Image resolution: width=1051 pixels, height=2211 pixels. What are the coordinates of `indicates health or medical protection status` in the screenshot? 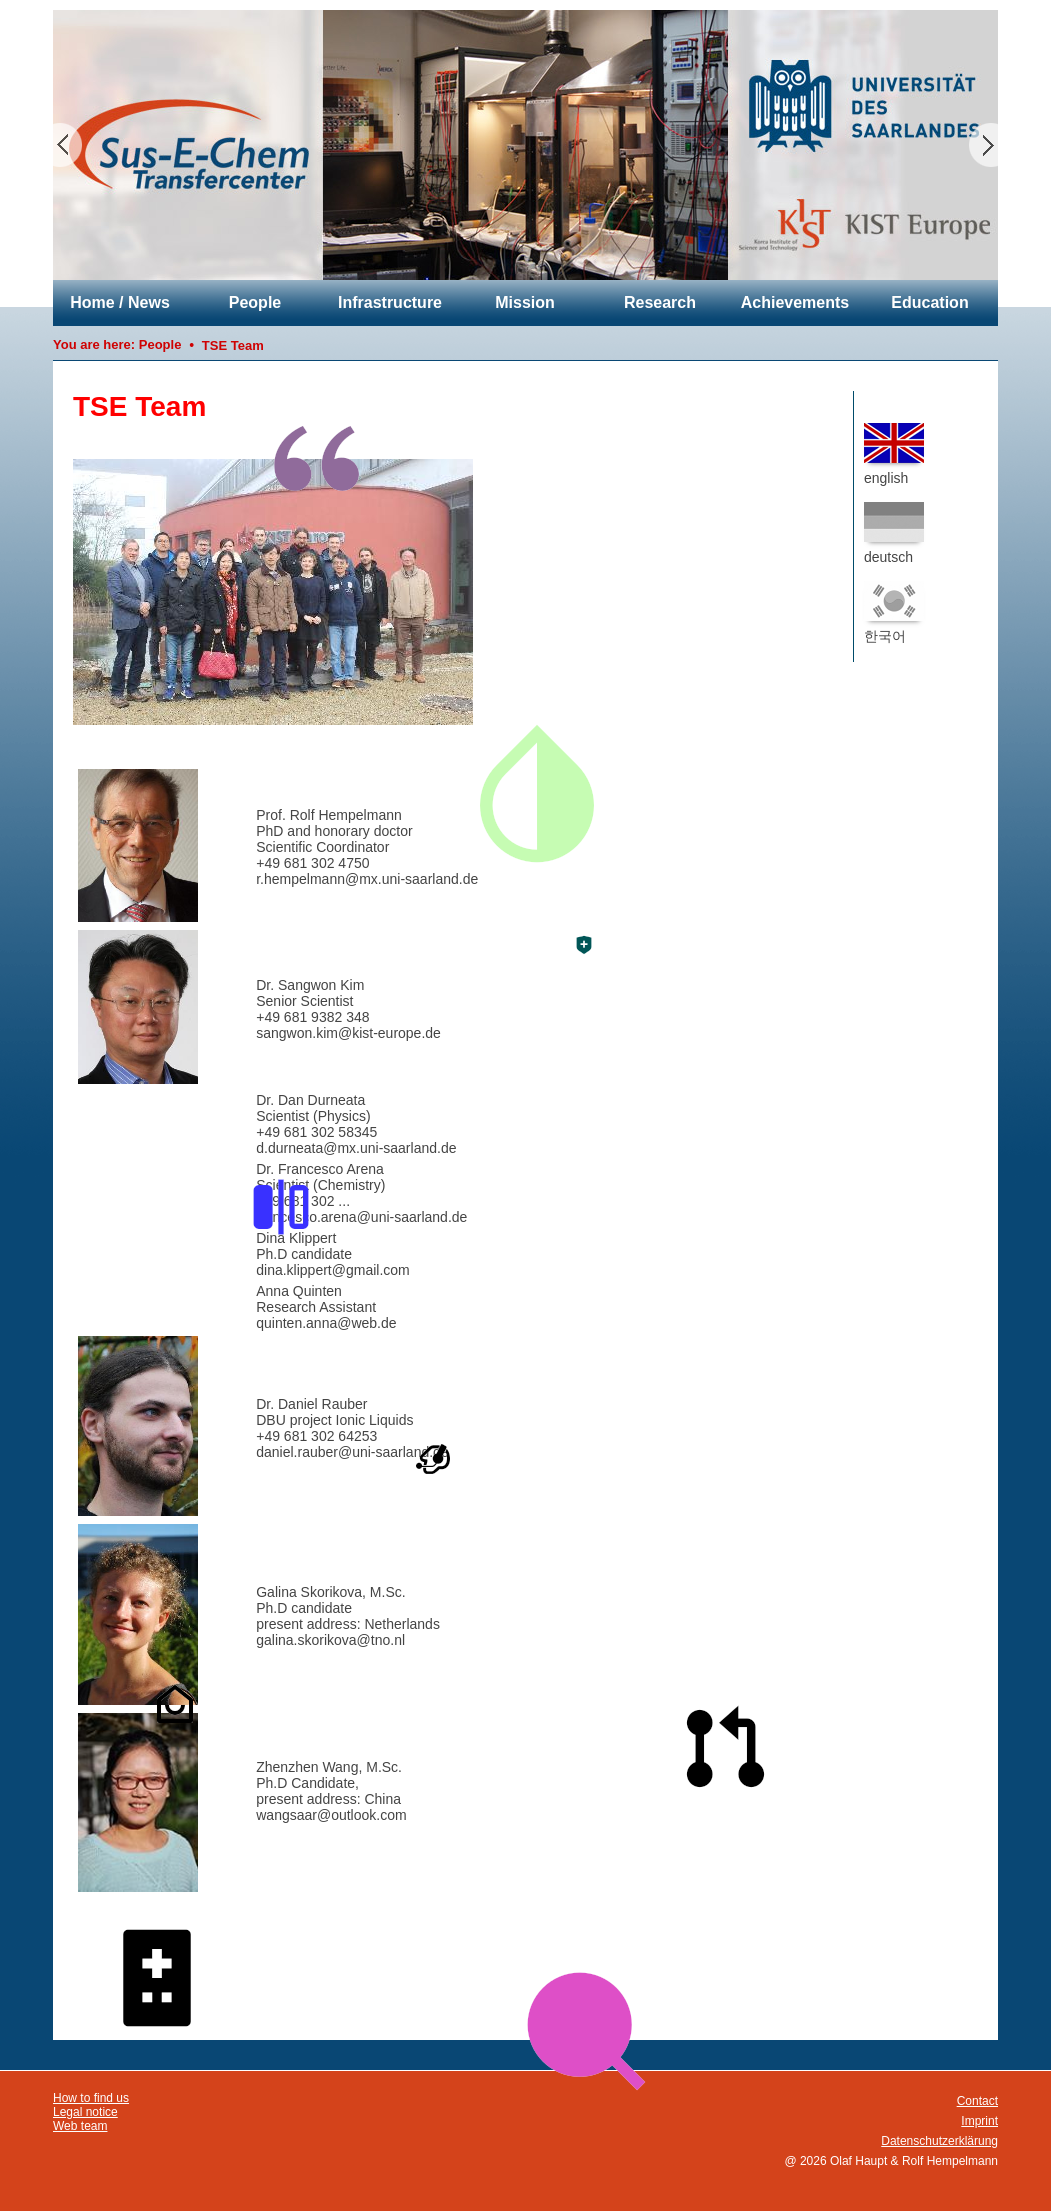 It's located at (584, 945).